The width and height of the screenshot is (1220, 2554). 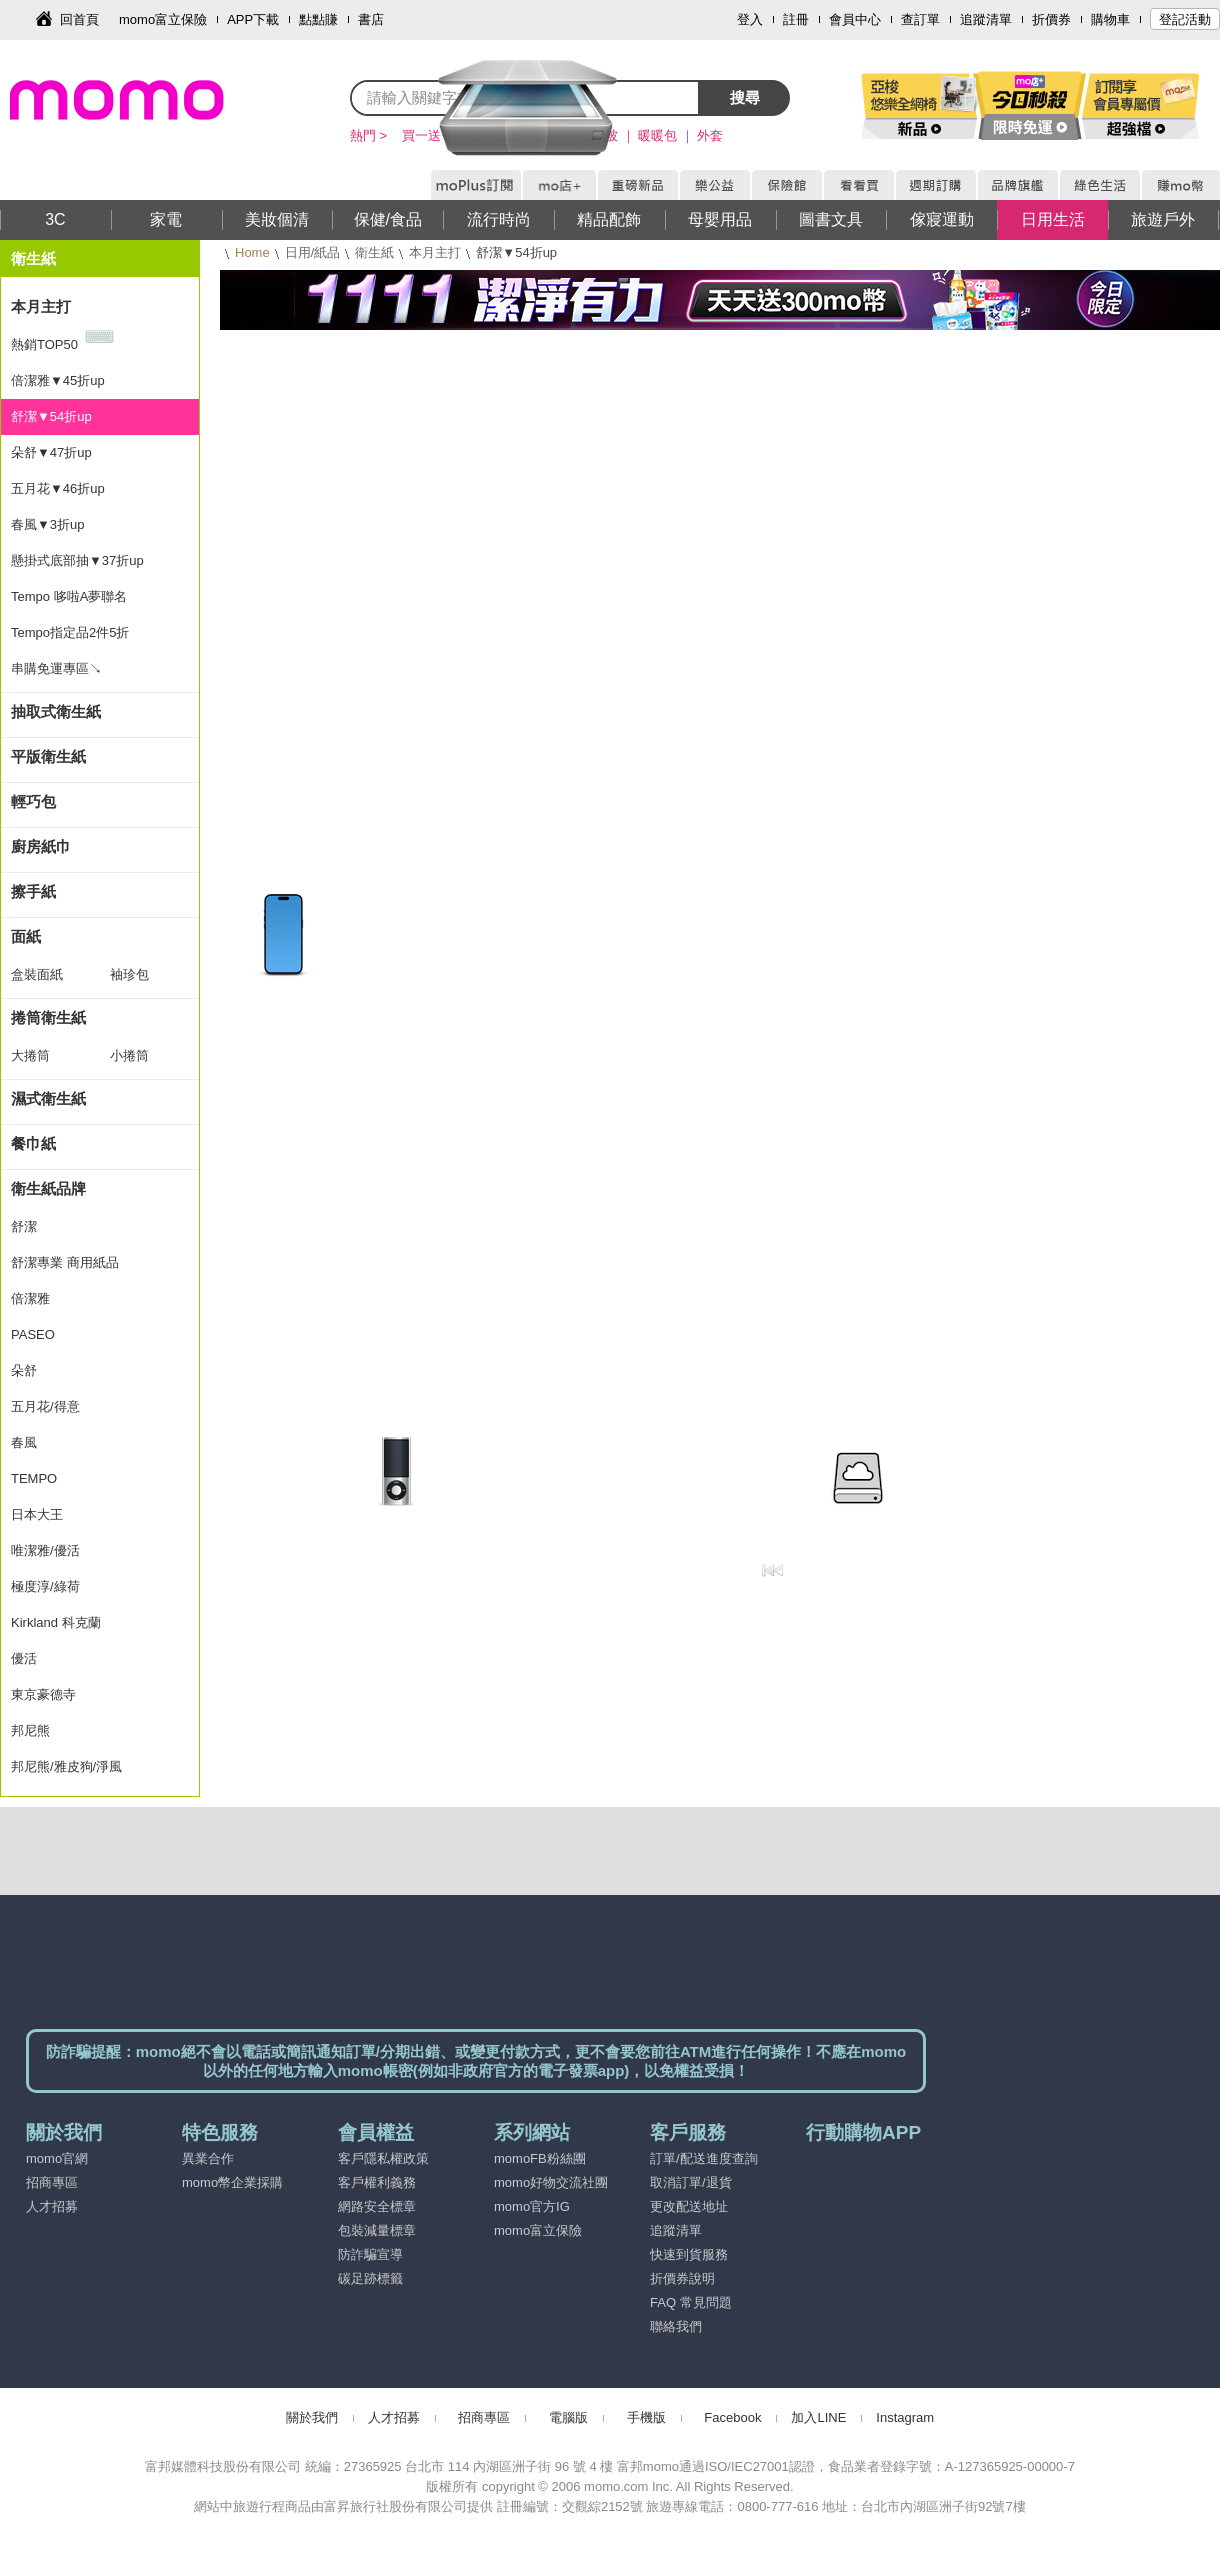 What do you see at coordinates (396, 1472) in the screenshot?
I see `iPod nano device in your connected devices` at bounding box center [396, 1472].